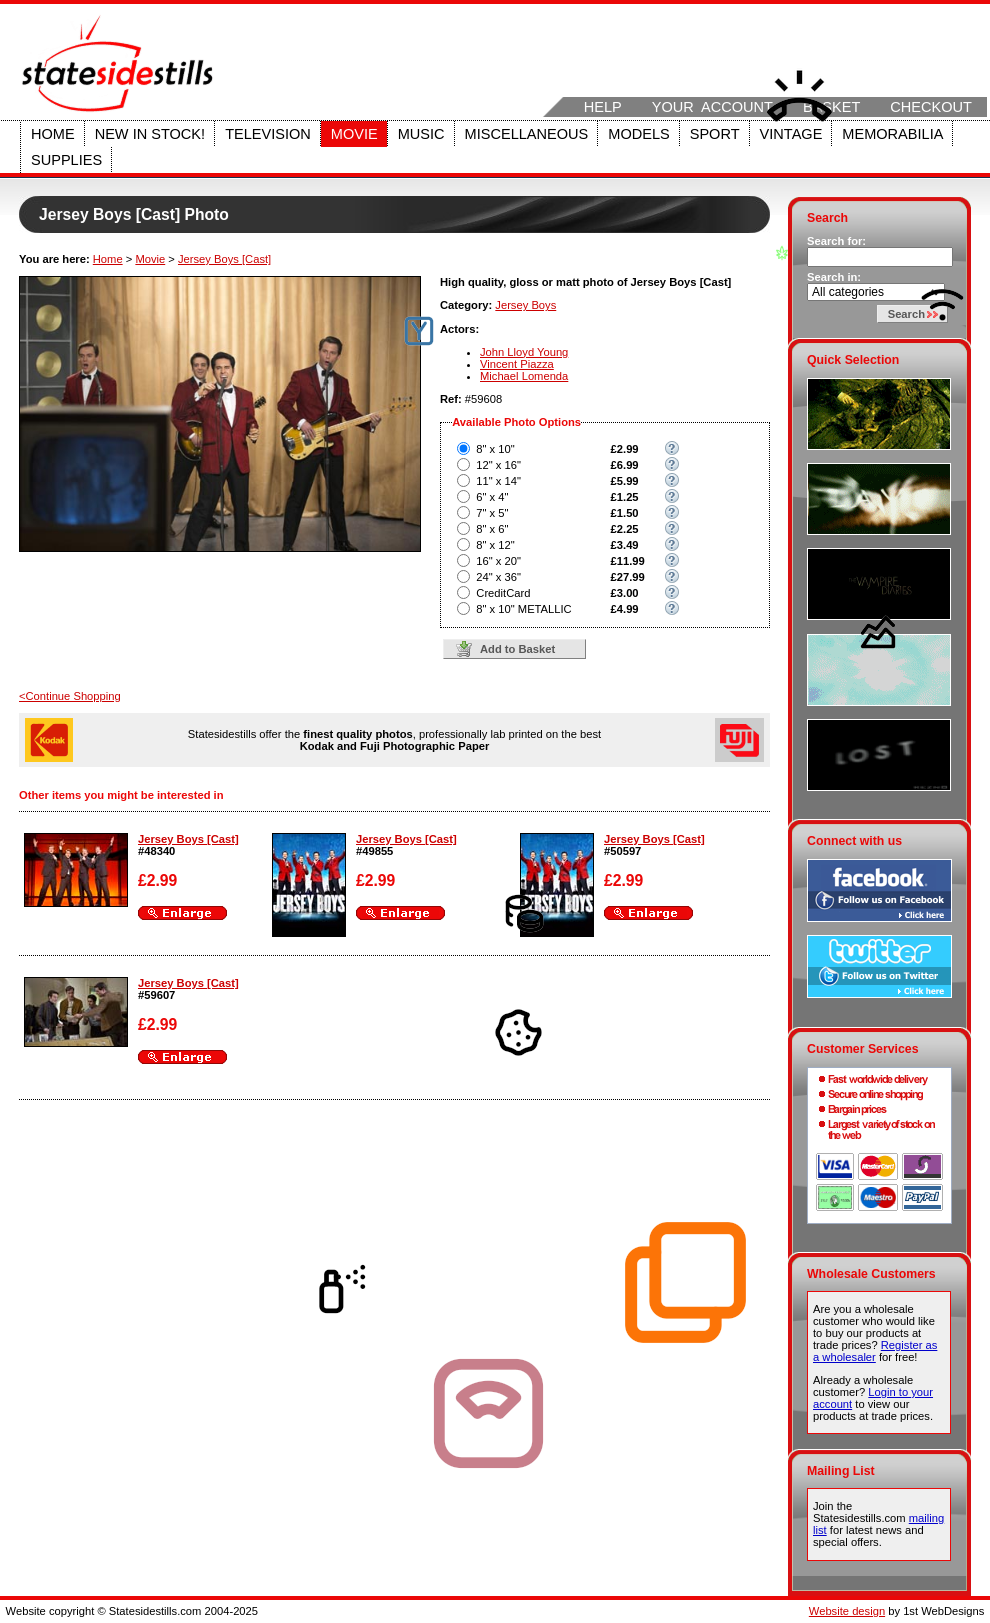 This screenshot has width=990, height=1623. Describe the element at coordinates (782, 253) in the screenshot. I see `indicates cannabis-related content or products` at that location.